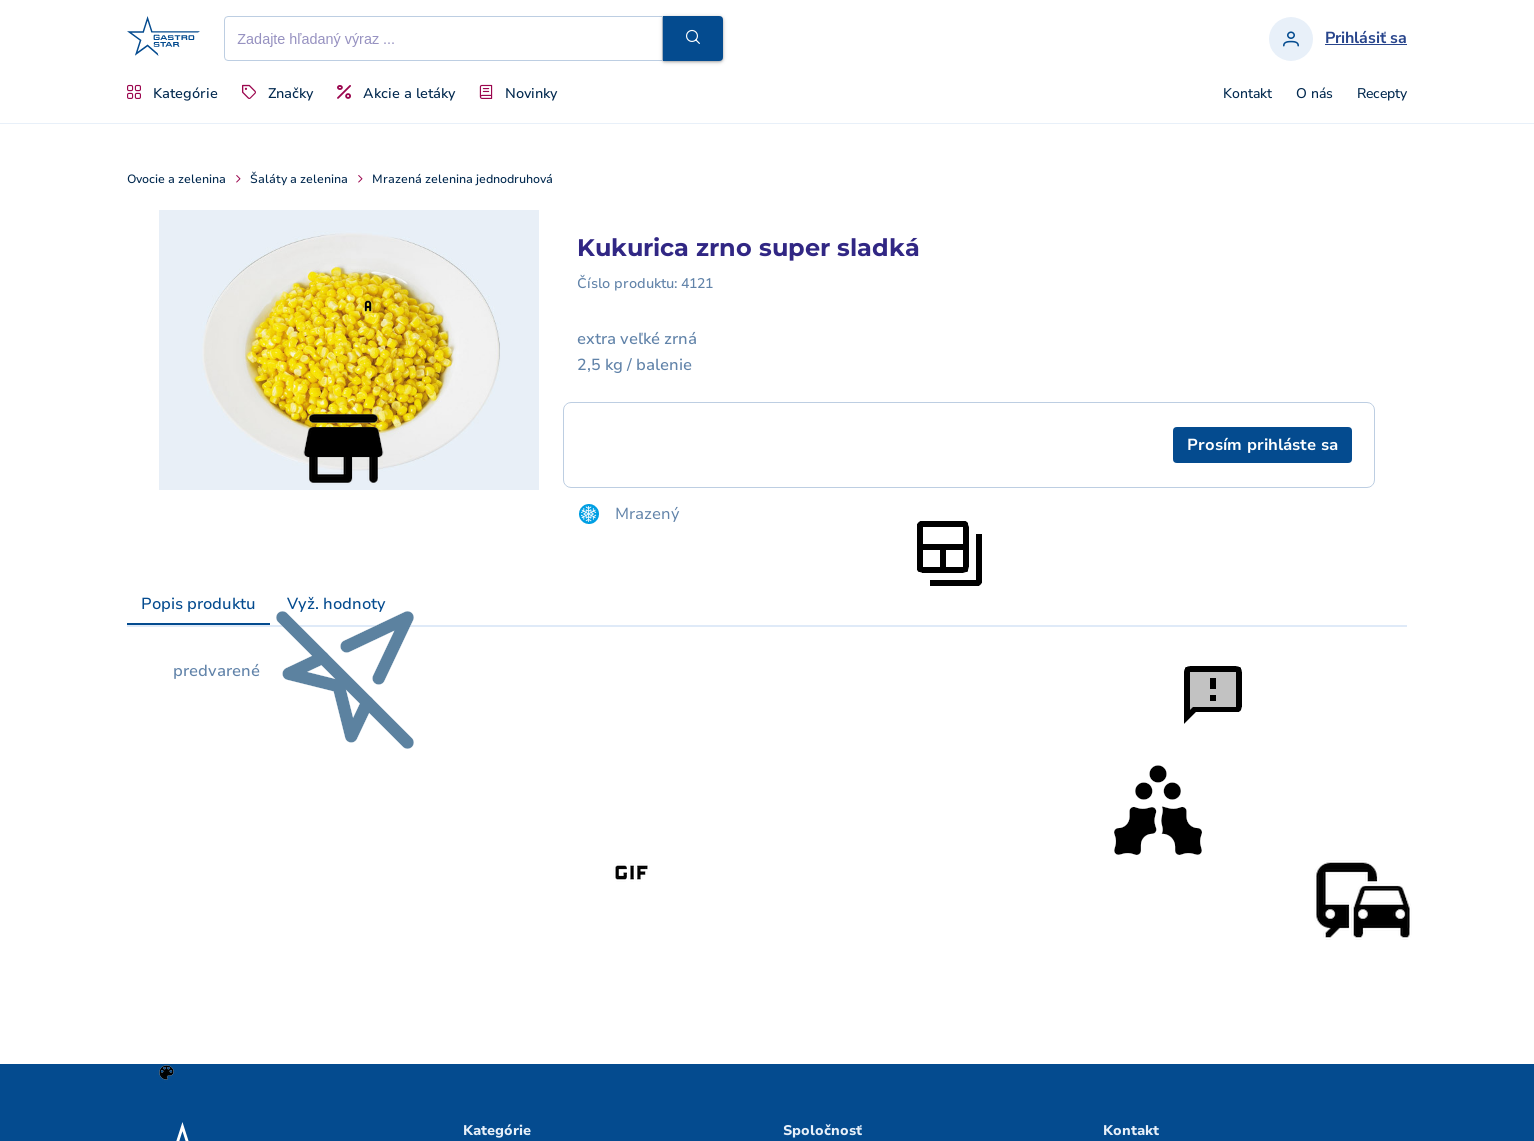 The image size is (1534, 1141). Describe the element at coordinates (1158, 811) in the screenshot. I see `indicates holiday or christmas-themed content` at that location.